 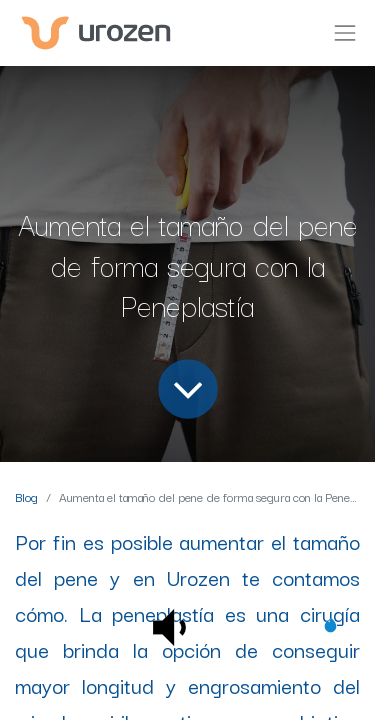 I want to click on decrease audio volume, so click(x=169, y=627).